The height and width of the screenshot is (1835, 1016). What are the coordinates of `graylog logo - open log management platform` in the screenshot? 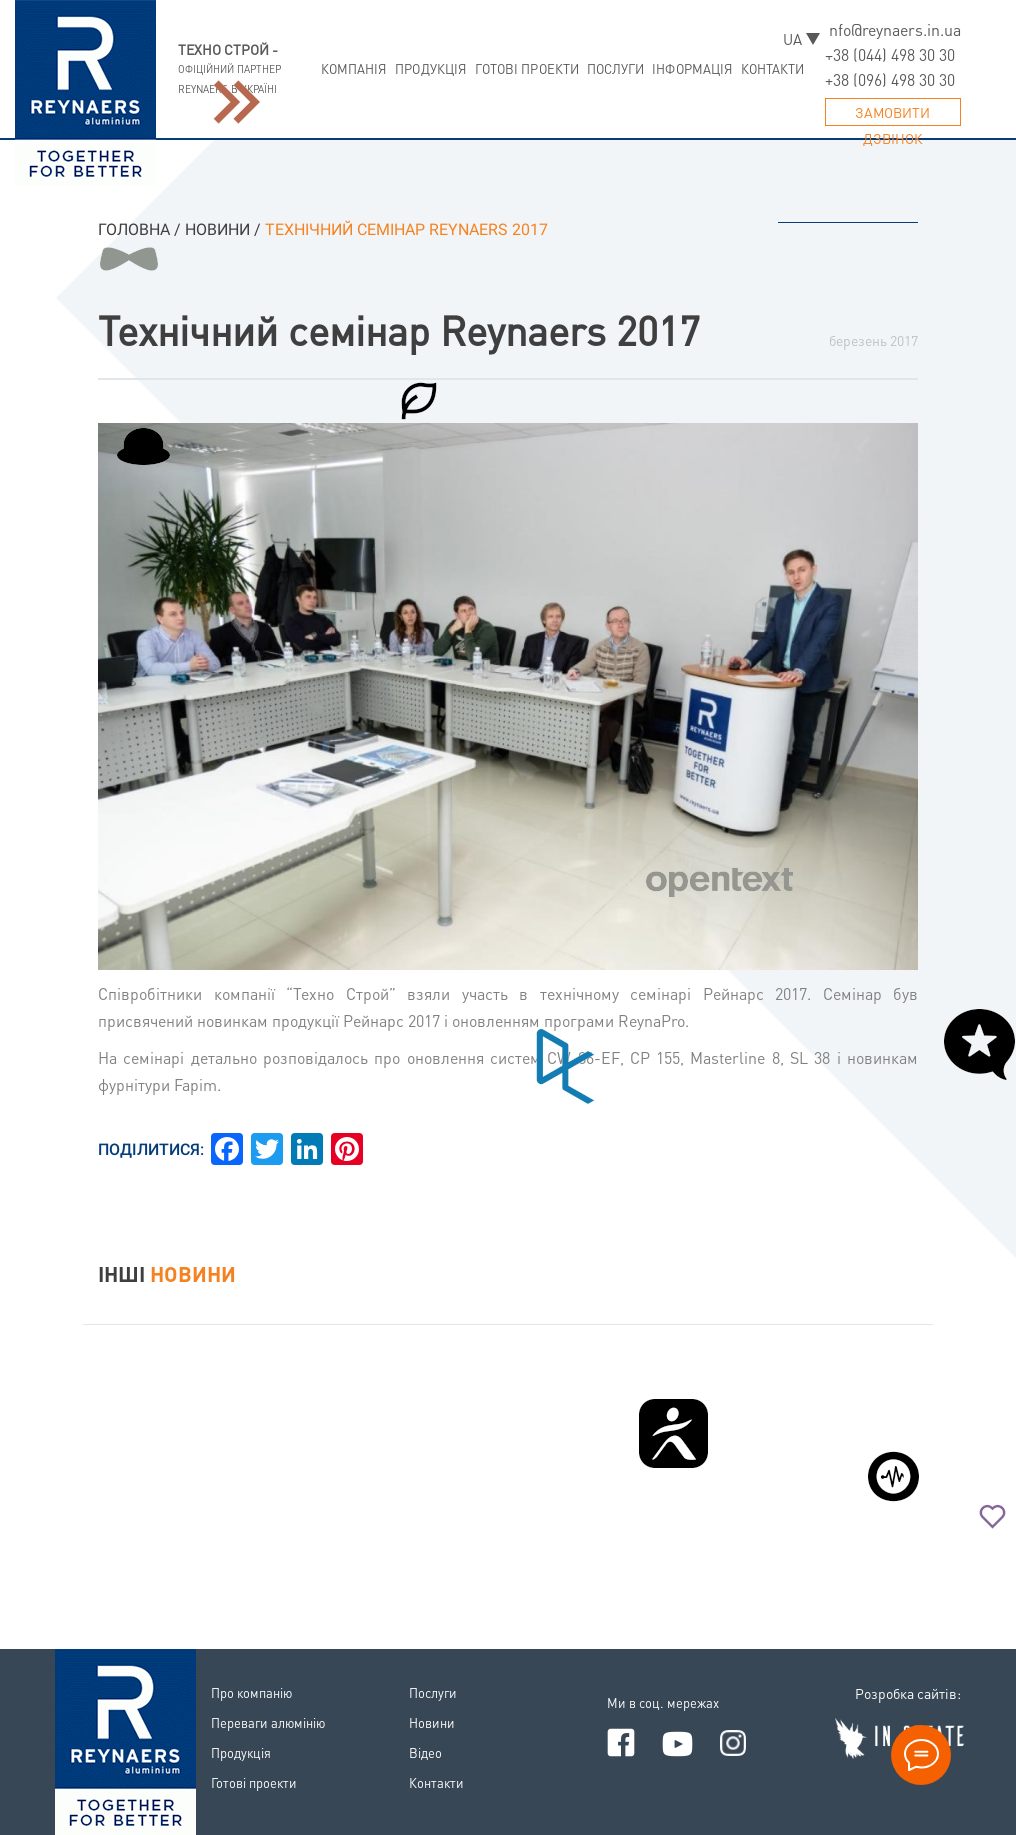 It's located at (893, 1476).